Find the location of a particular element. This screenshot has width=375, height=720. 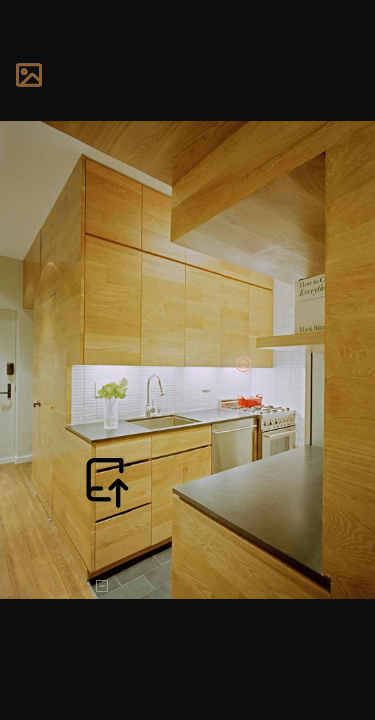

view user profile is located at coordinates (243, 364).